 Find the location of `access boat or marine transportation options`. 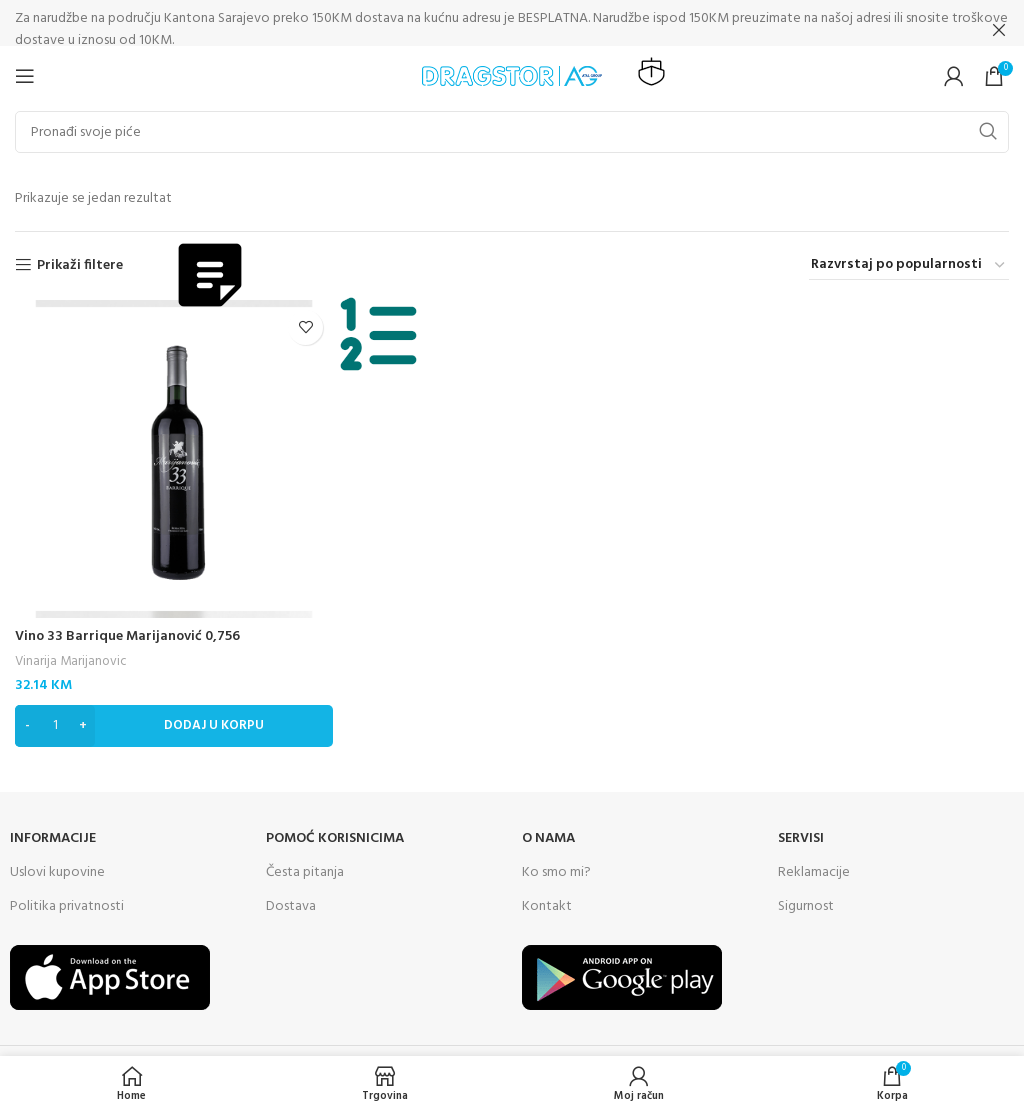

access boat or marine transportation options is located at coordinates (651, 71).